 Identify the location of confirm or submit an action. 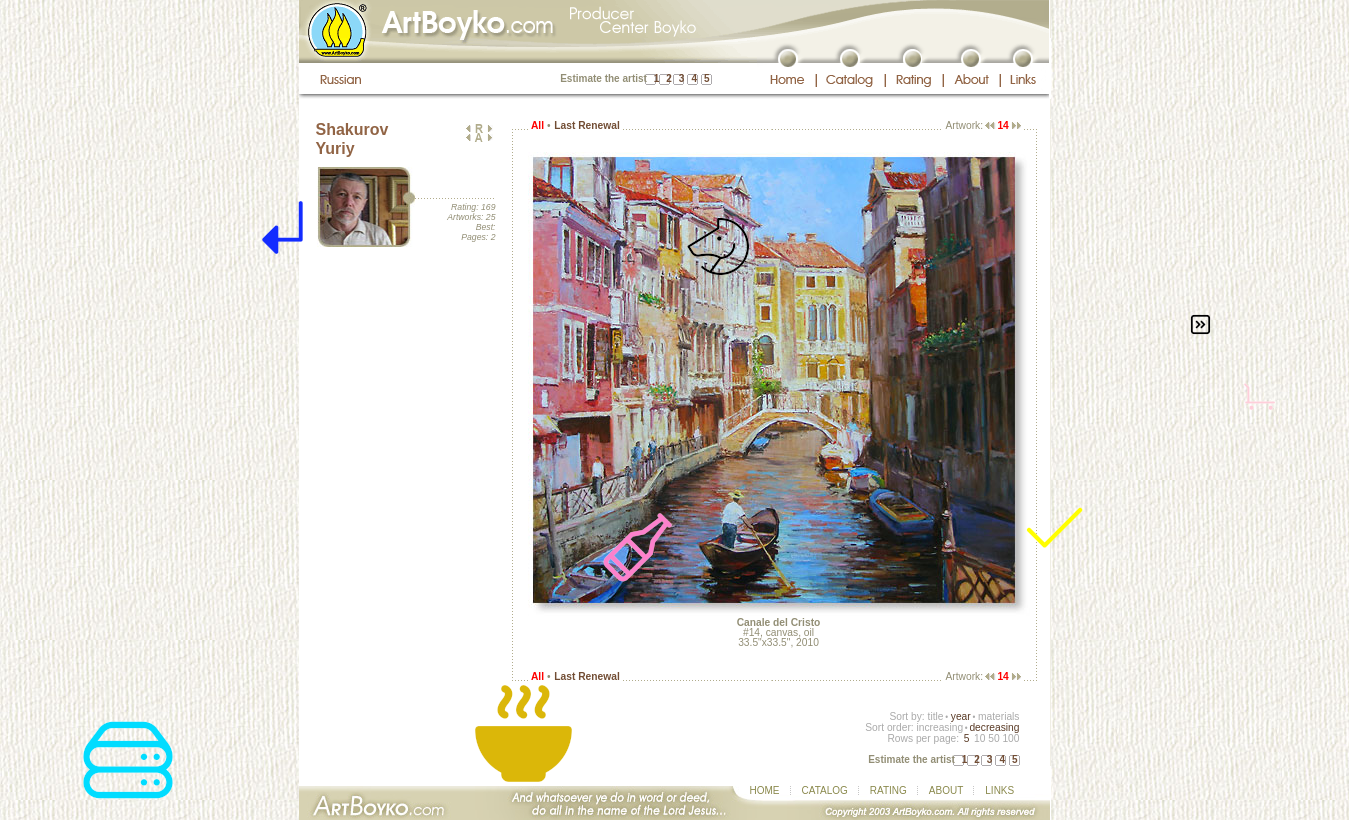
(1053, 525).